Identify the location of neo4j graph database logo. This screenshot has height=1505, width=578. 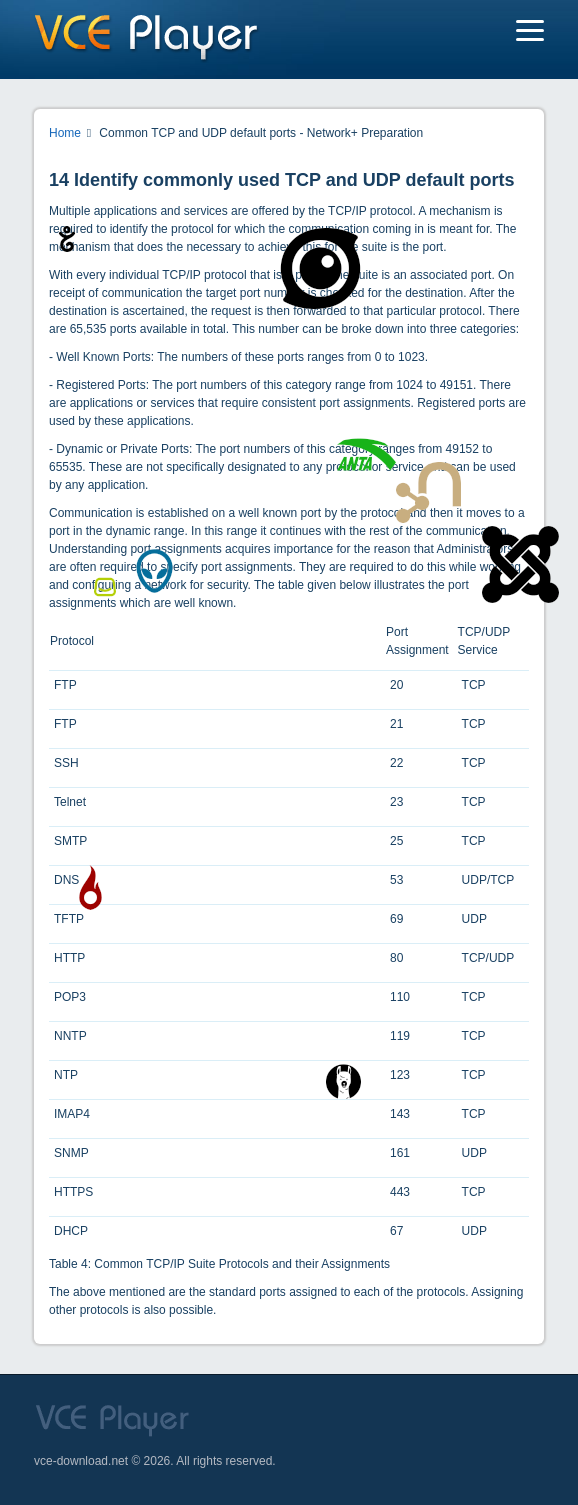
(428, 492).